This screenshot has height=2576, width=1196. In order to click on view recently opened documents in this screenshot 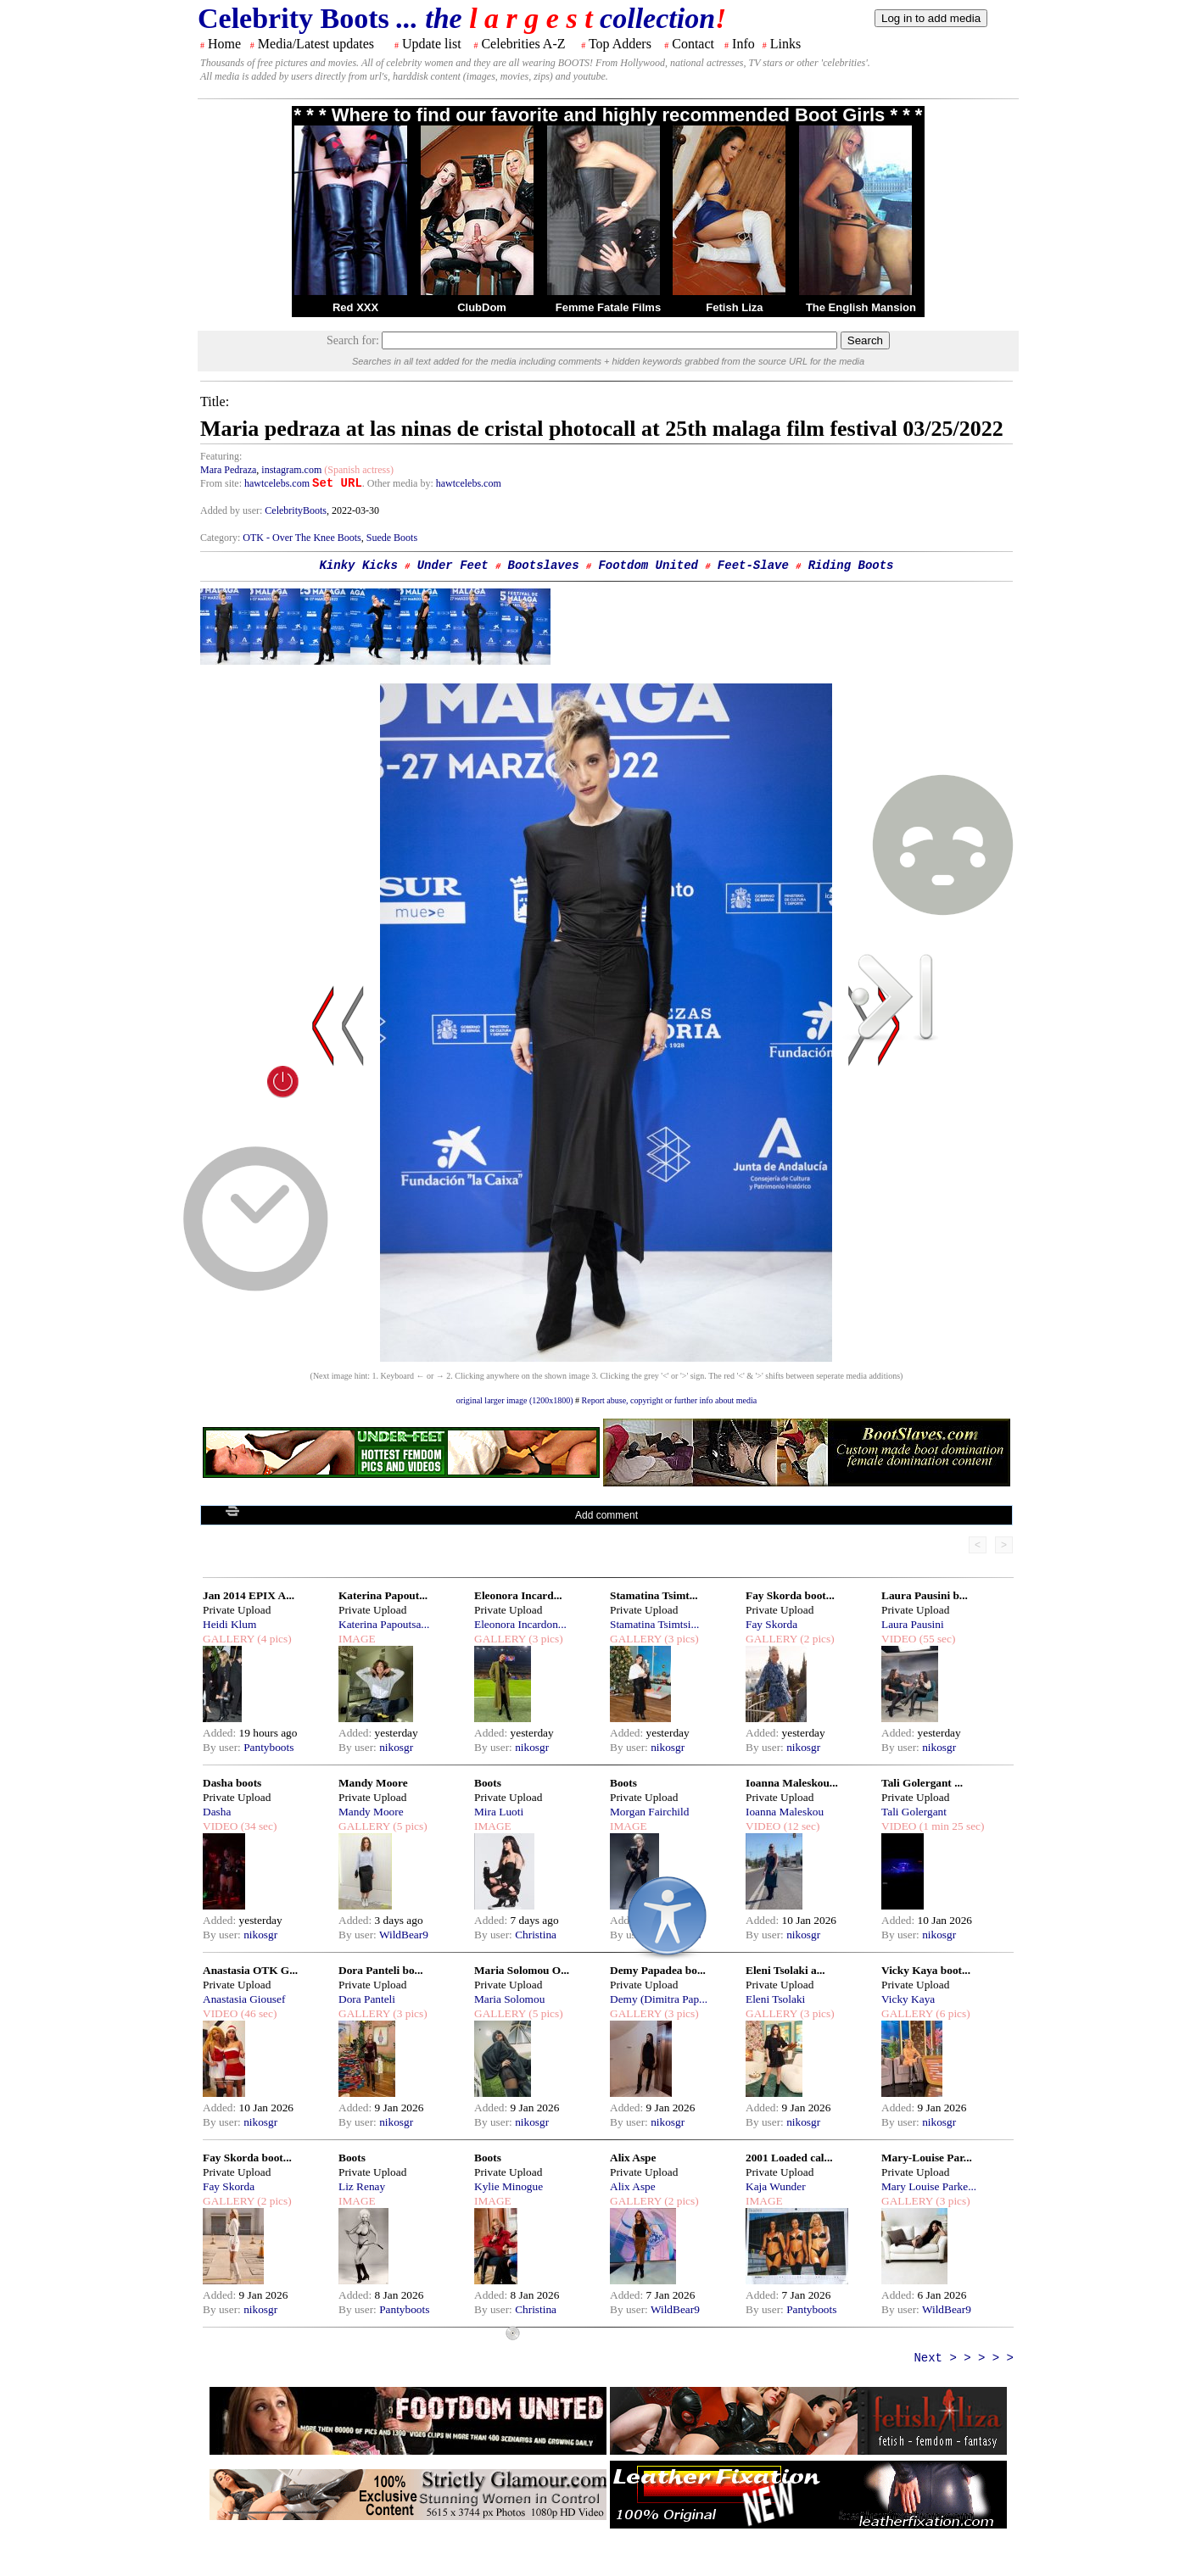, I will do `click(260, 1224)`.